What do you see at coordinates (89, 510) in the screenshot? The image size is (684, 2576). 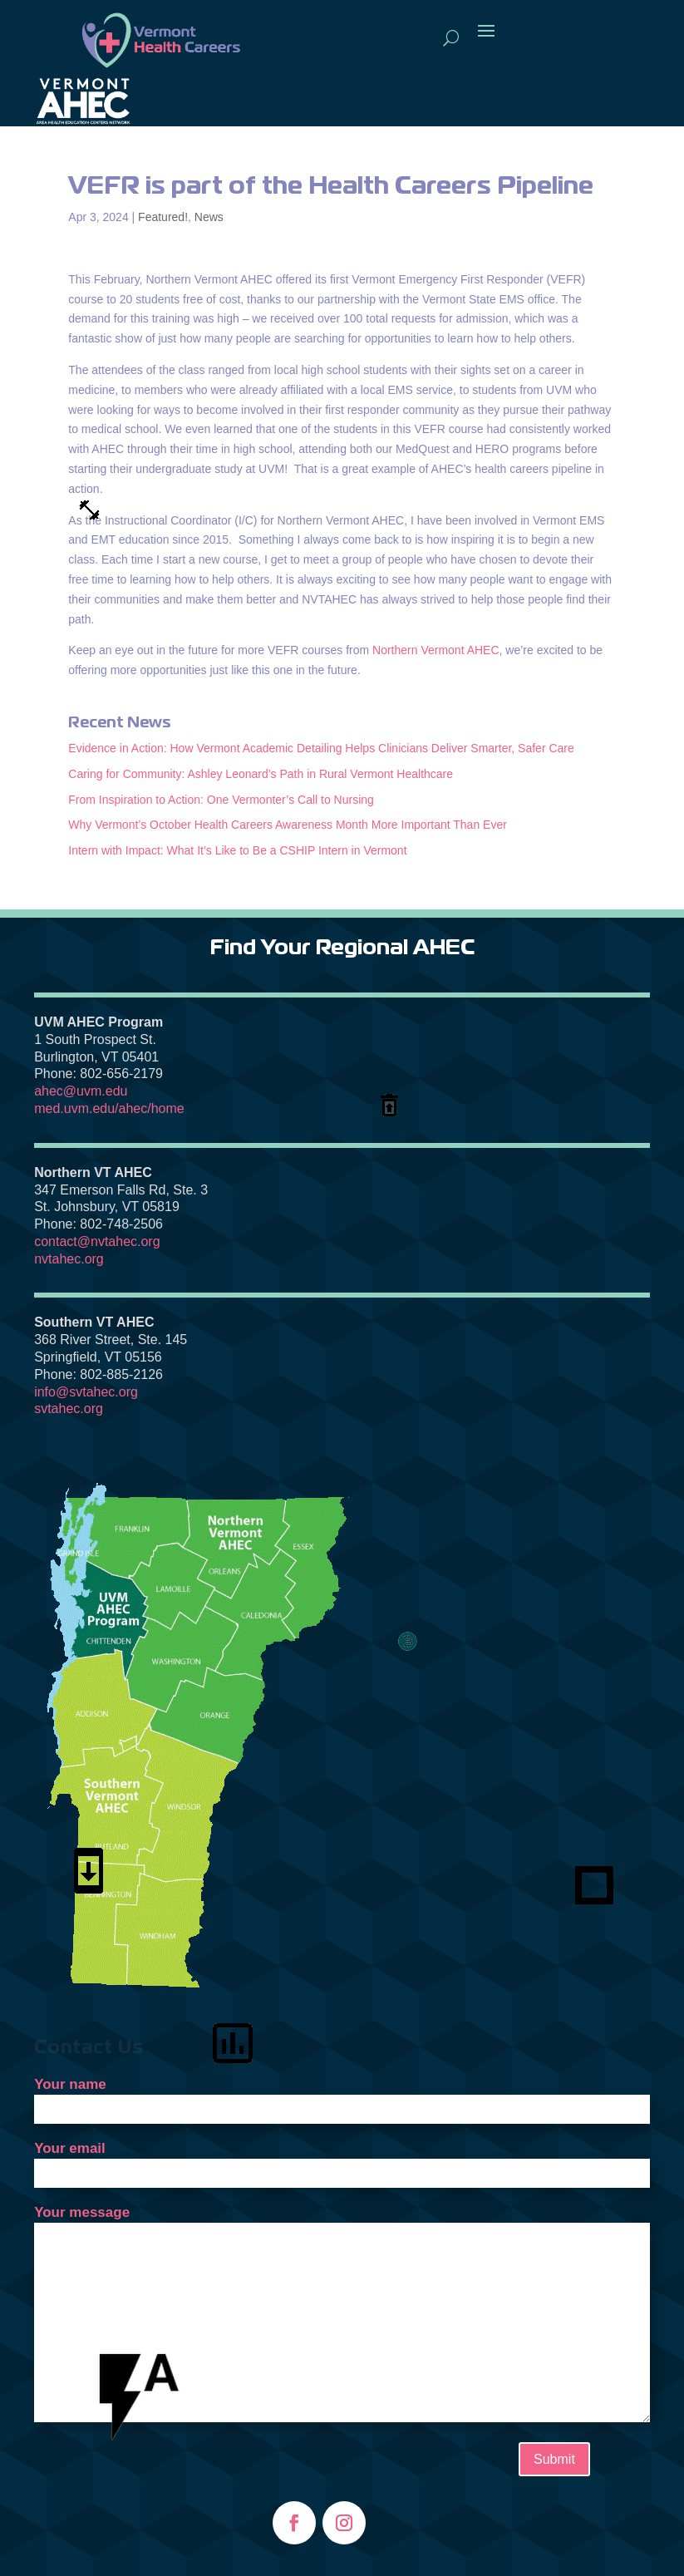 I see `access fitness or workout features` at bounding box center [89, 510].